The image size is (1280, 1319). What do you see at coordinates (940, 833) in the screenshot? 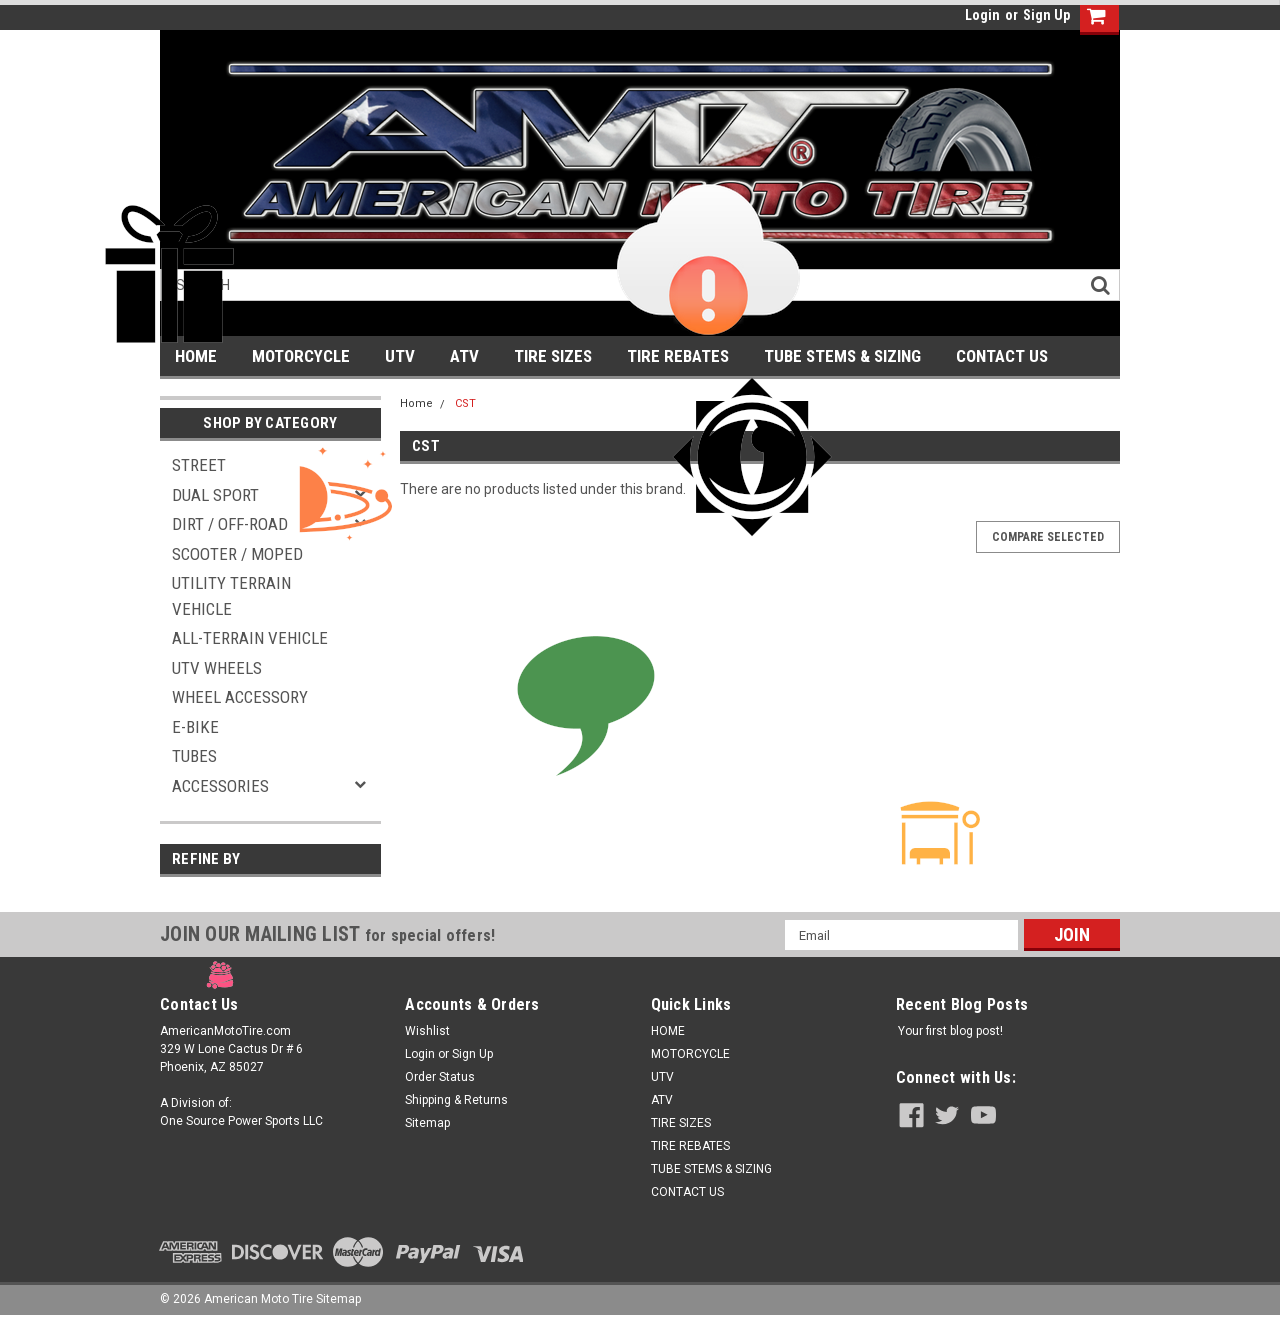
I see `view nearby bus stops` at bounding box center [940, 833].